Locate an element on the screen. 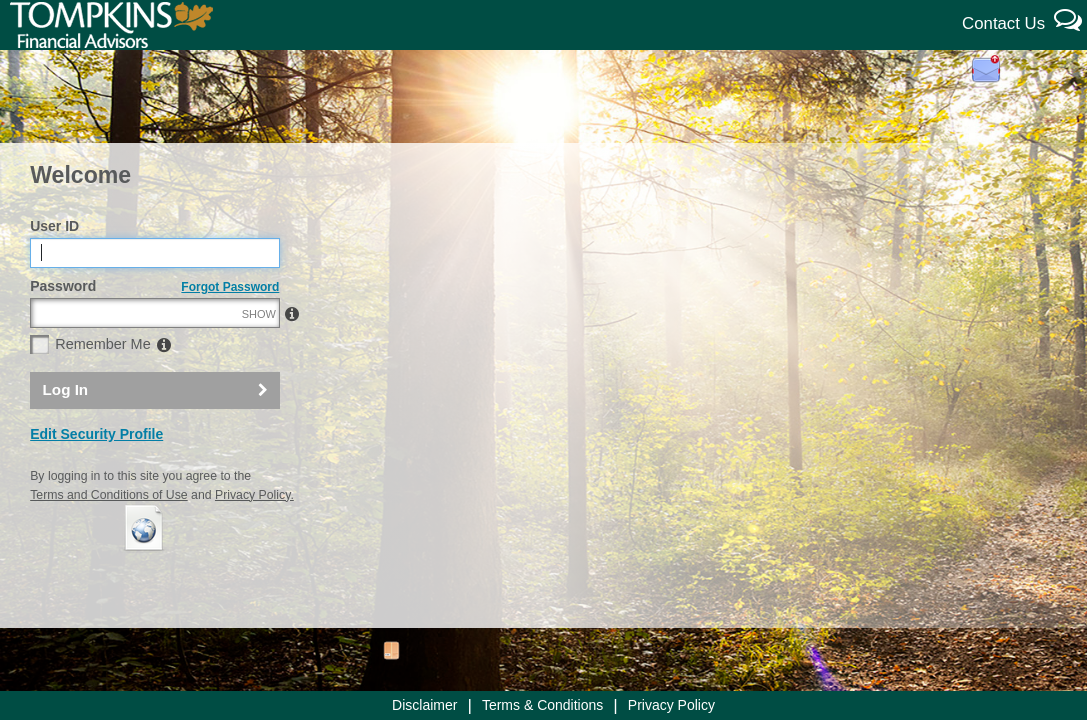 The height and width of the screenshot is (720, 1087). send an email message is located at coordinates (986, 70).